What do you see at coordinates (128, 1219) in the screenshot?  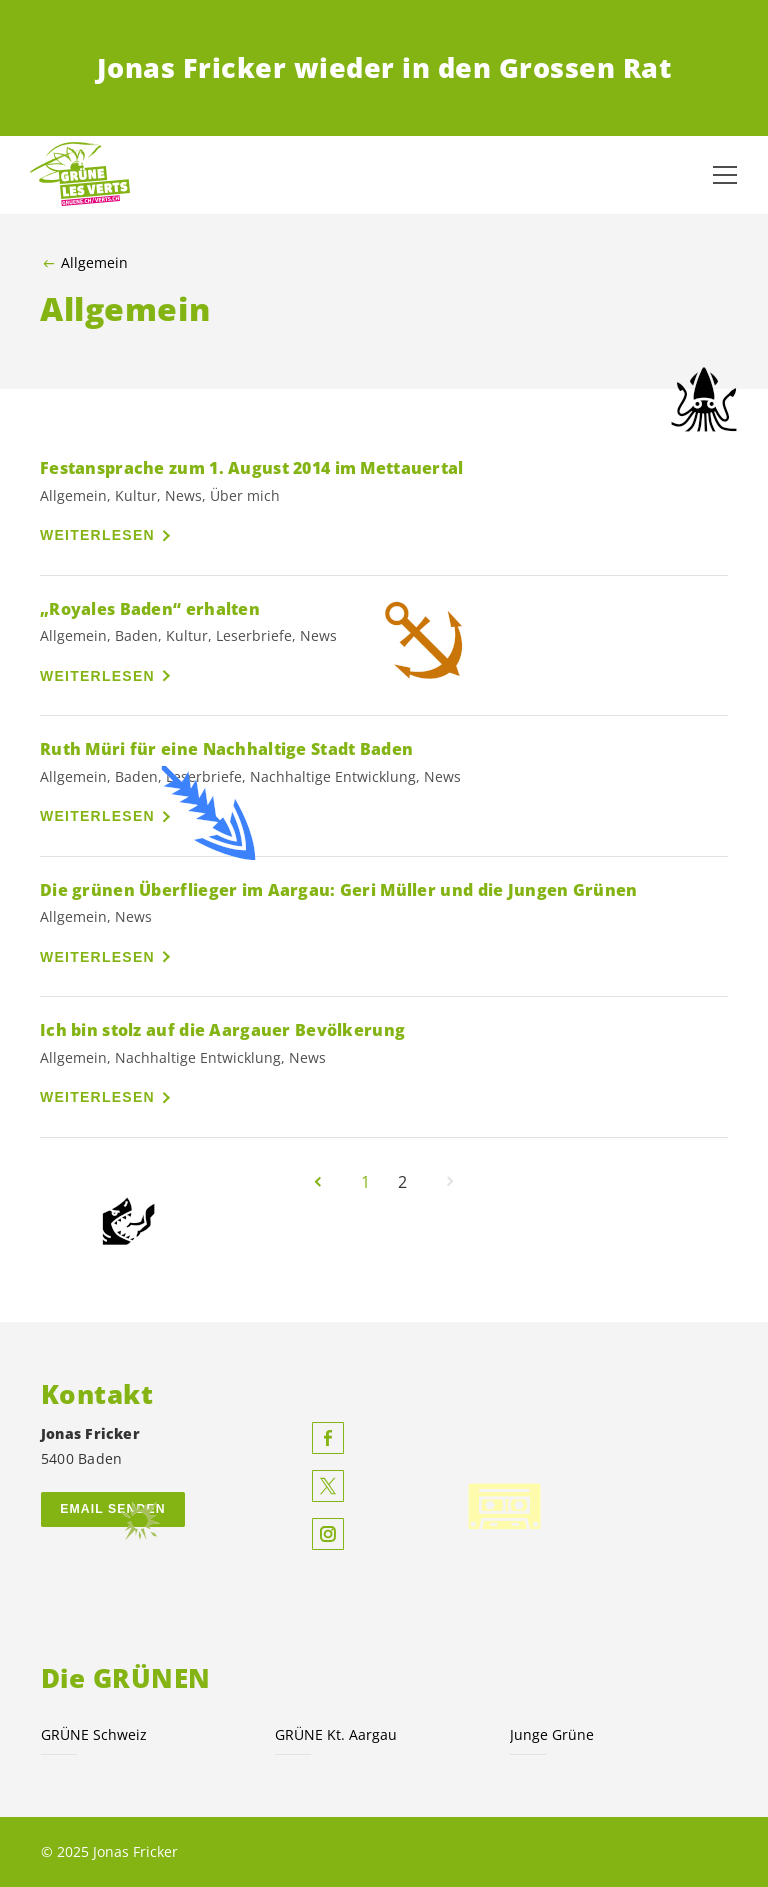 I see `indicates shark attack or danger zone in a game` at bounding box center [128, 1219].